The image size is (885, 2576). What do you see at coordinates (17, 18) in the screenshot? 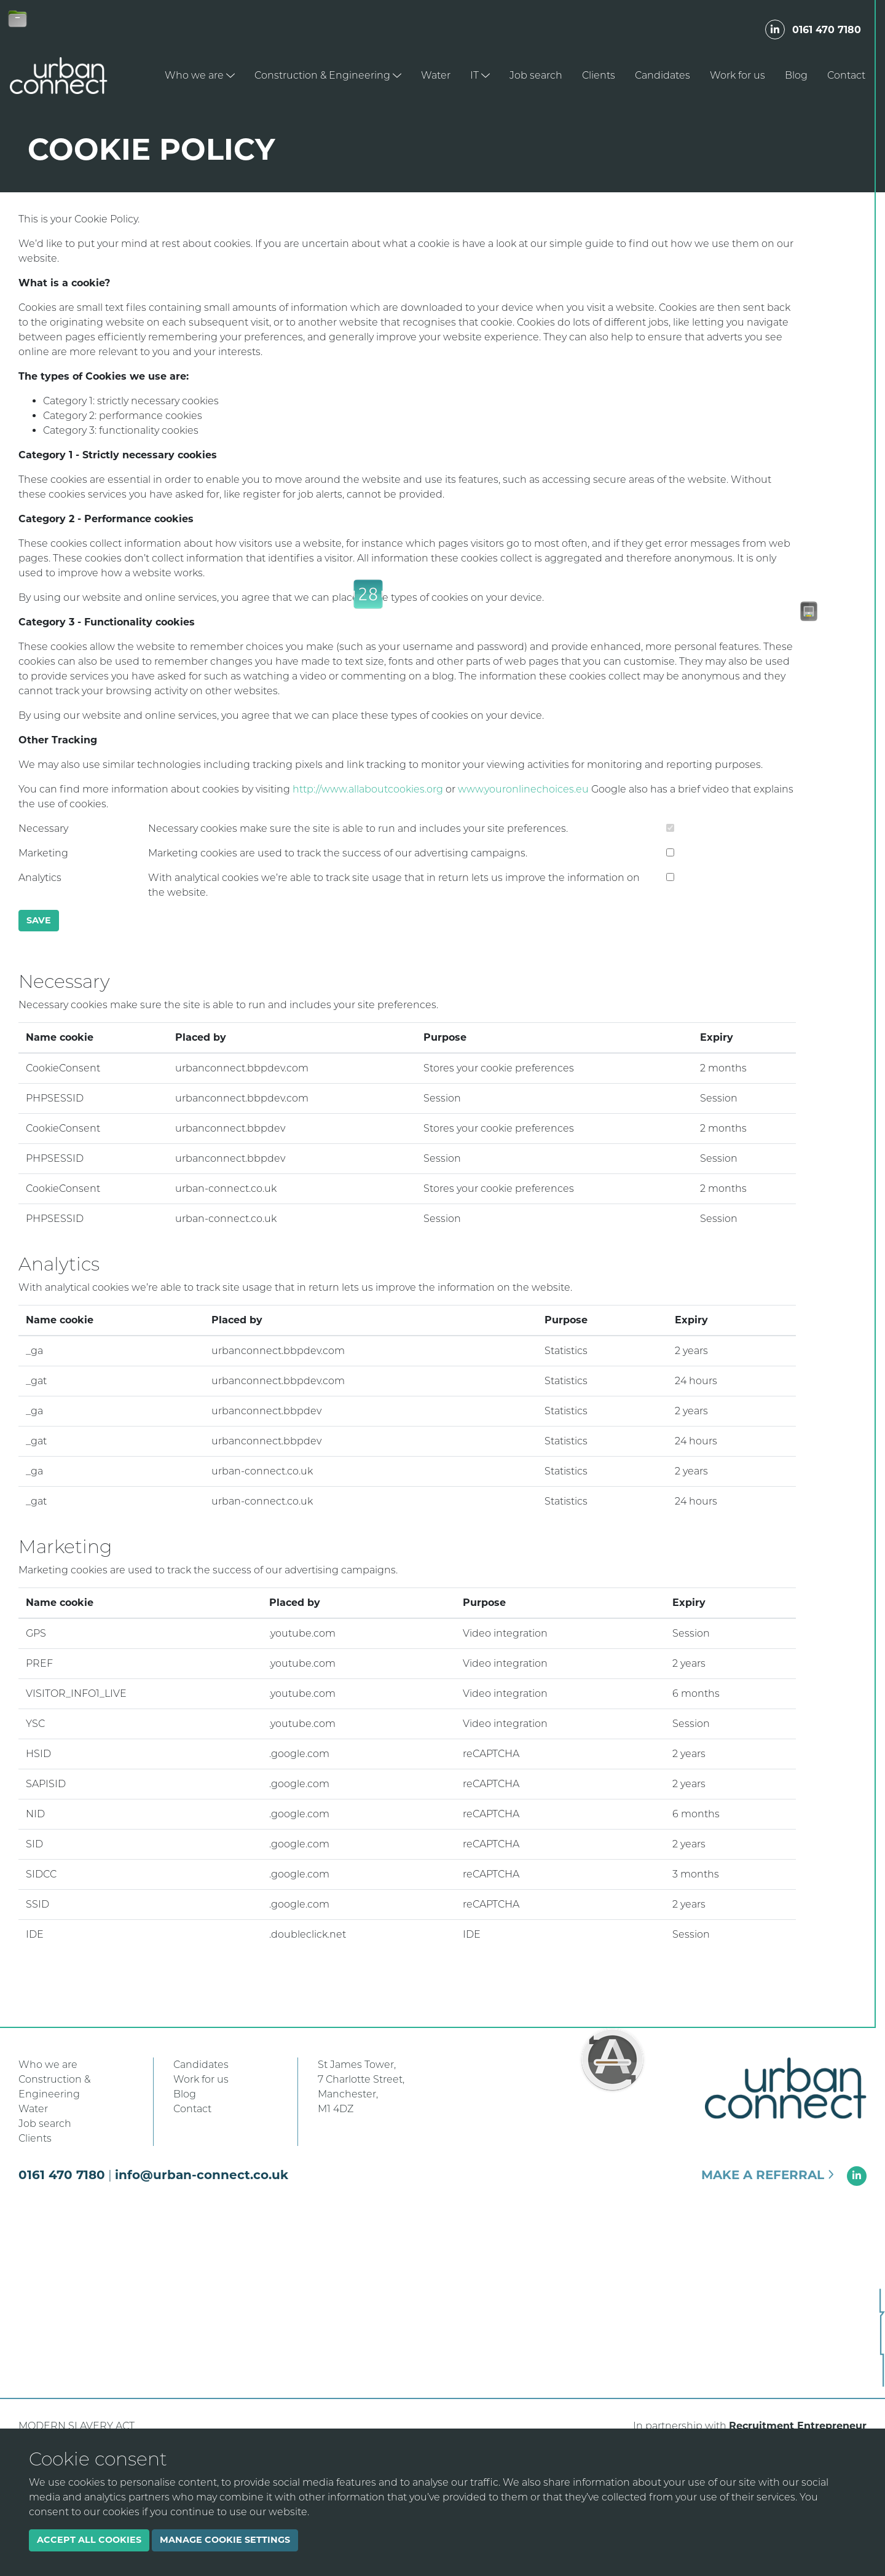
I see `open the file manager application` at bounding box center [17, 18].